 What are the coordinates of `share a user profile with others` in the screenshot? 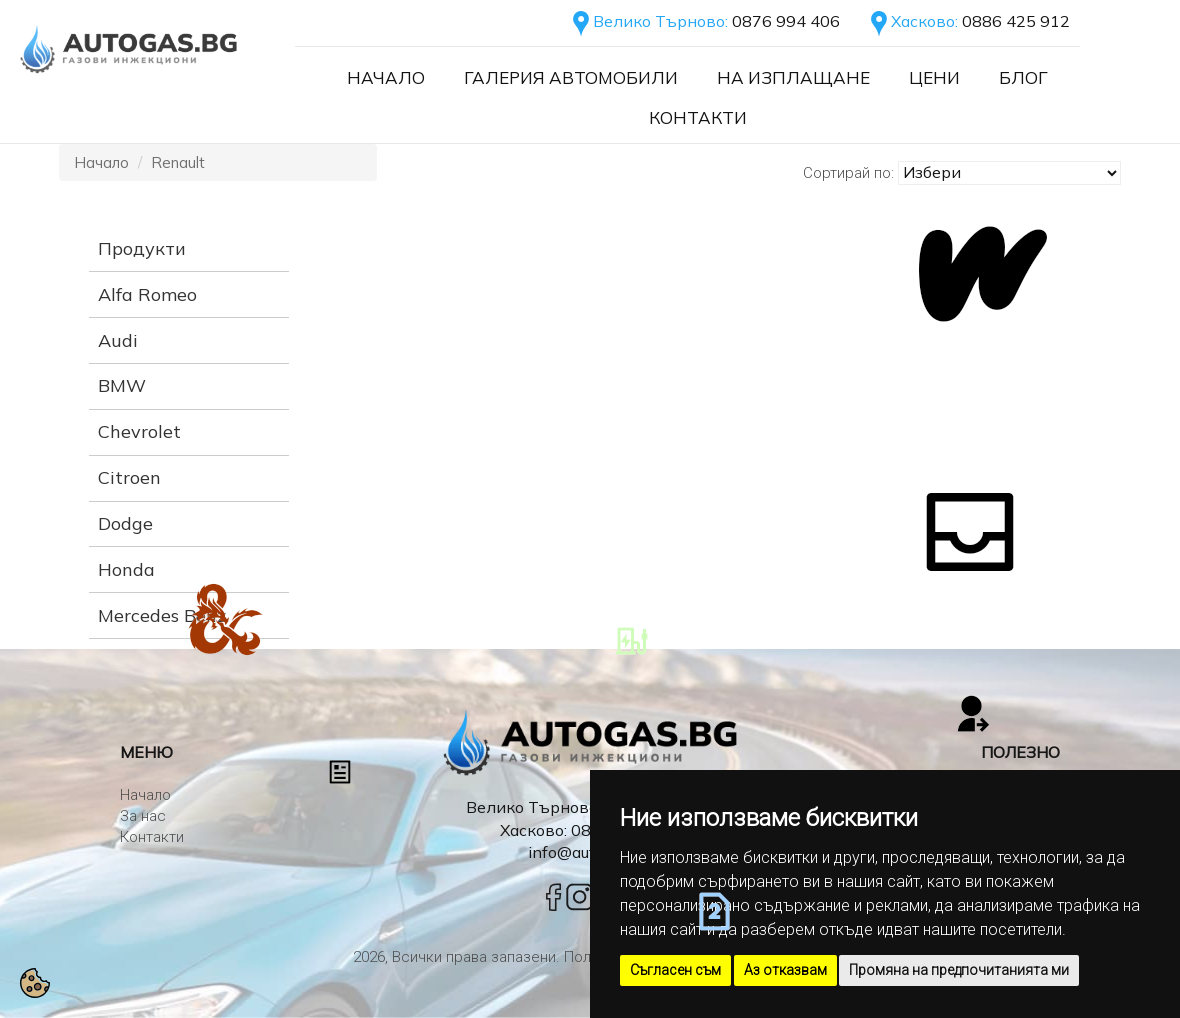 It's located at (971, 714).